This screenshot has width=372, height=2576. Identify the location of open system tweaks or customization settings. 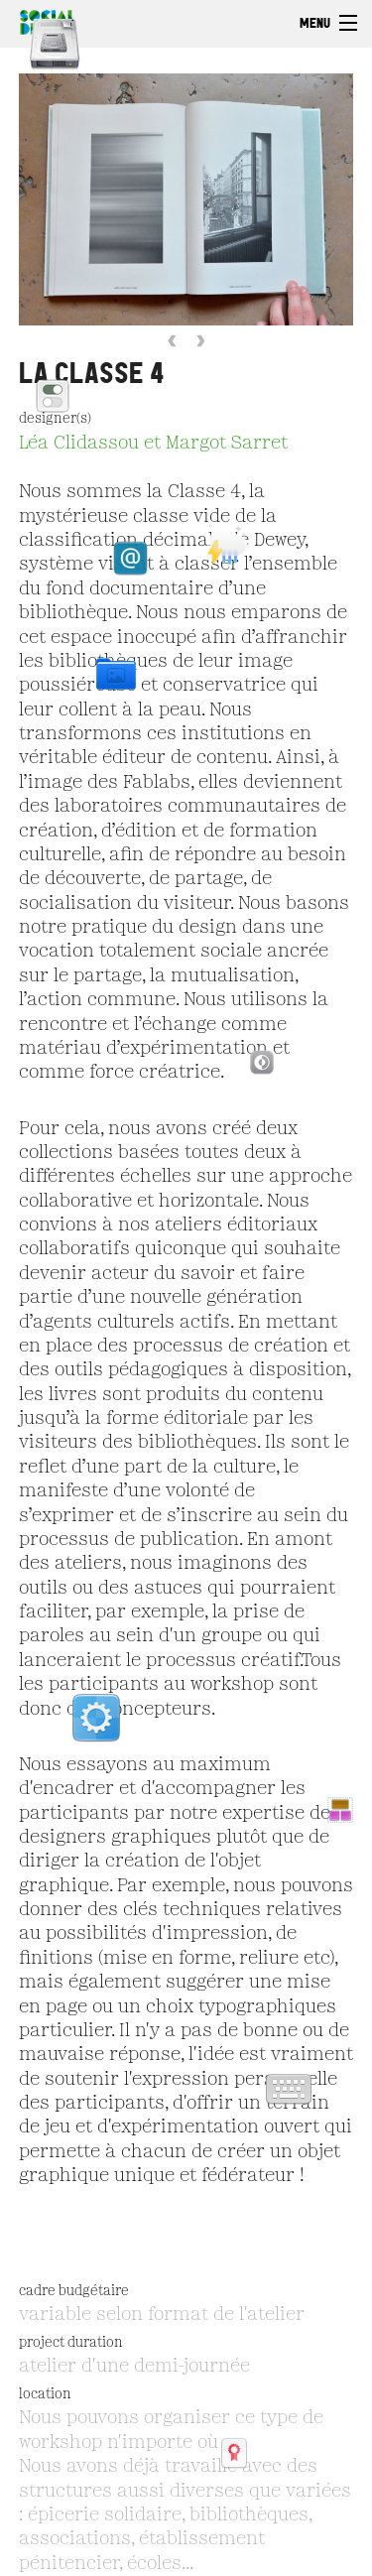
(53, 396).